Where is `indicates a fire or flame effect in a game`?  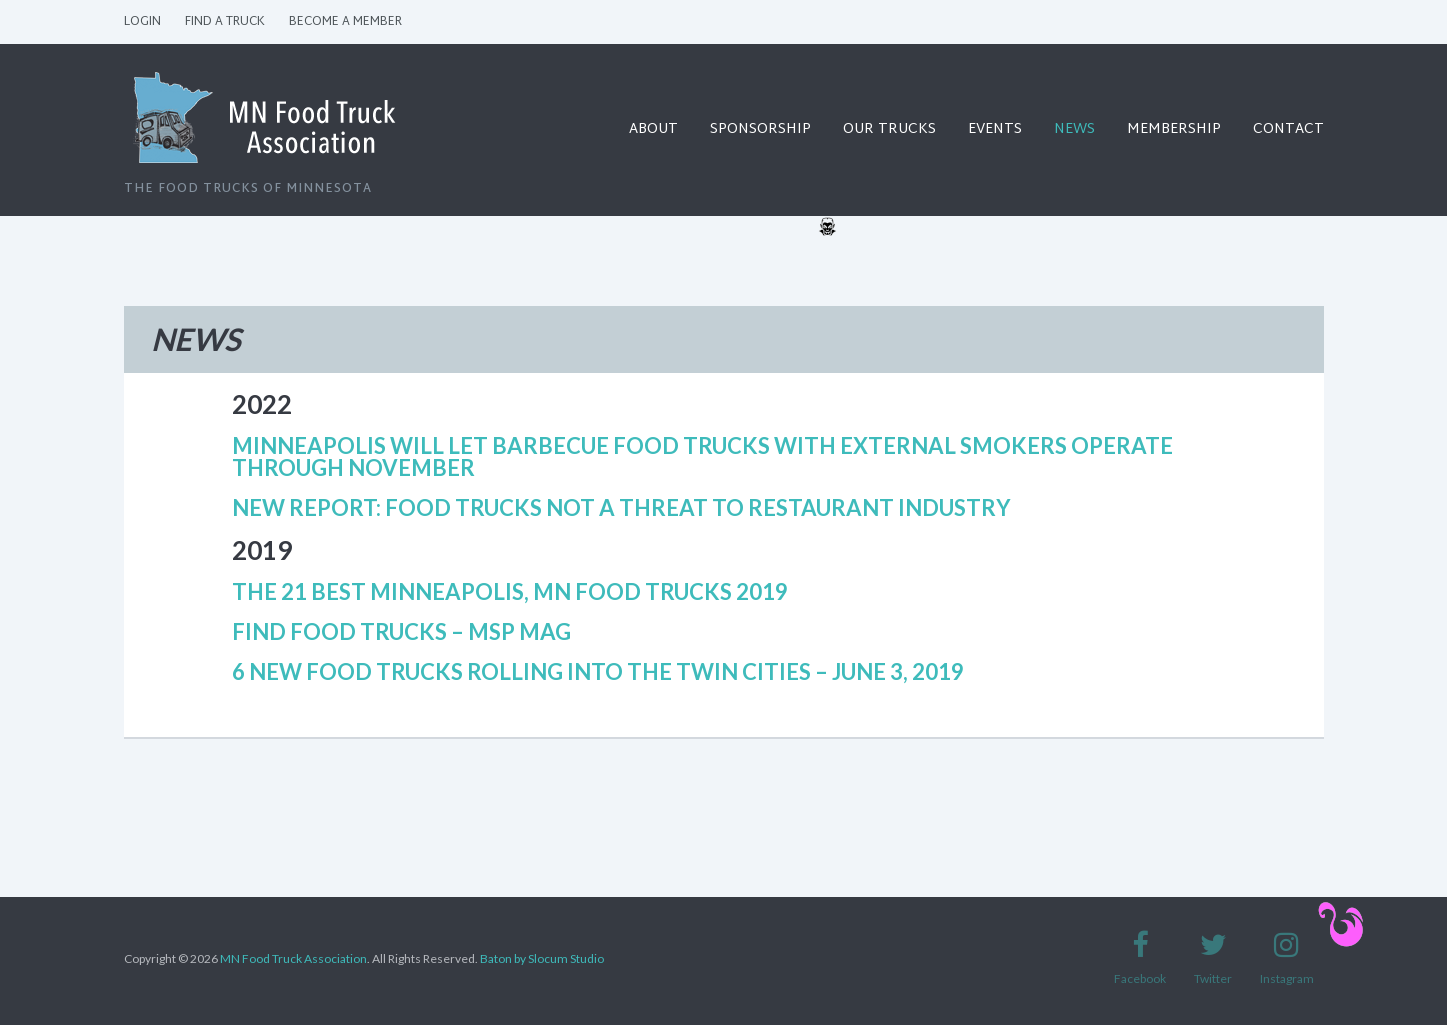
indicates a fire or flame effect in a game is located at coordinates (1341, 924).